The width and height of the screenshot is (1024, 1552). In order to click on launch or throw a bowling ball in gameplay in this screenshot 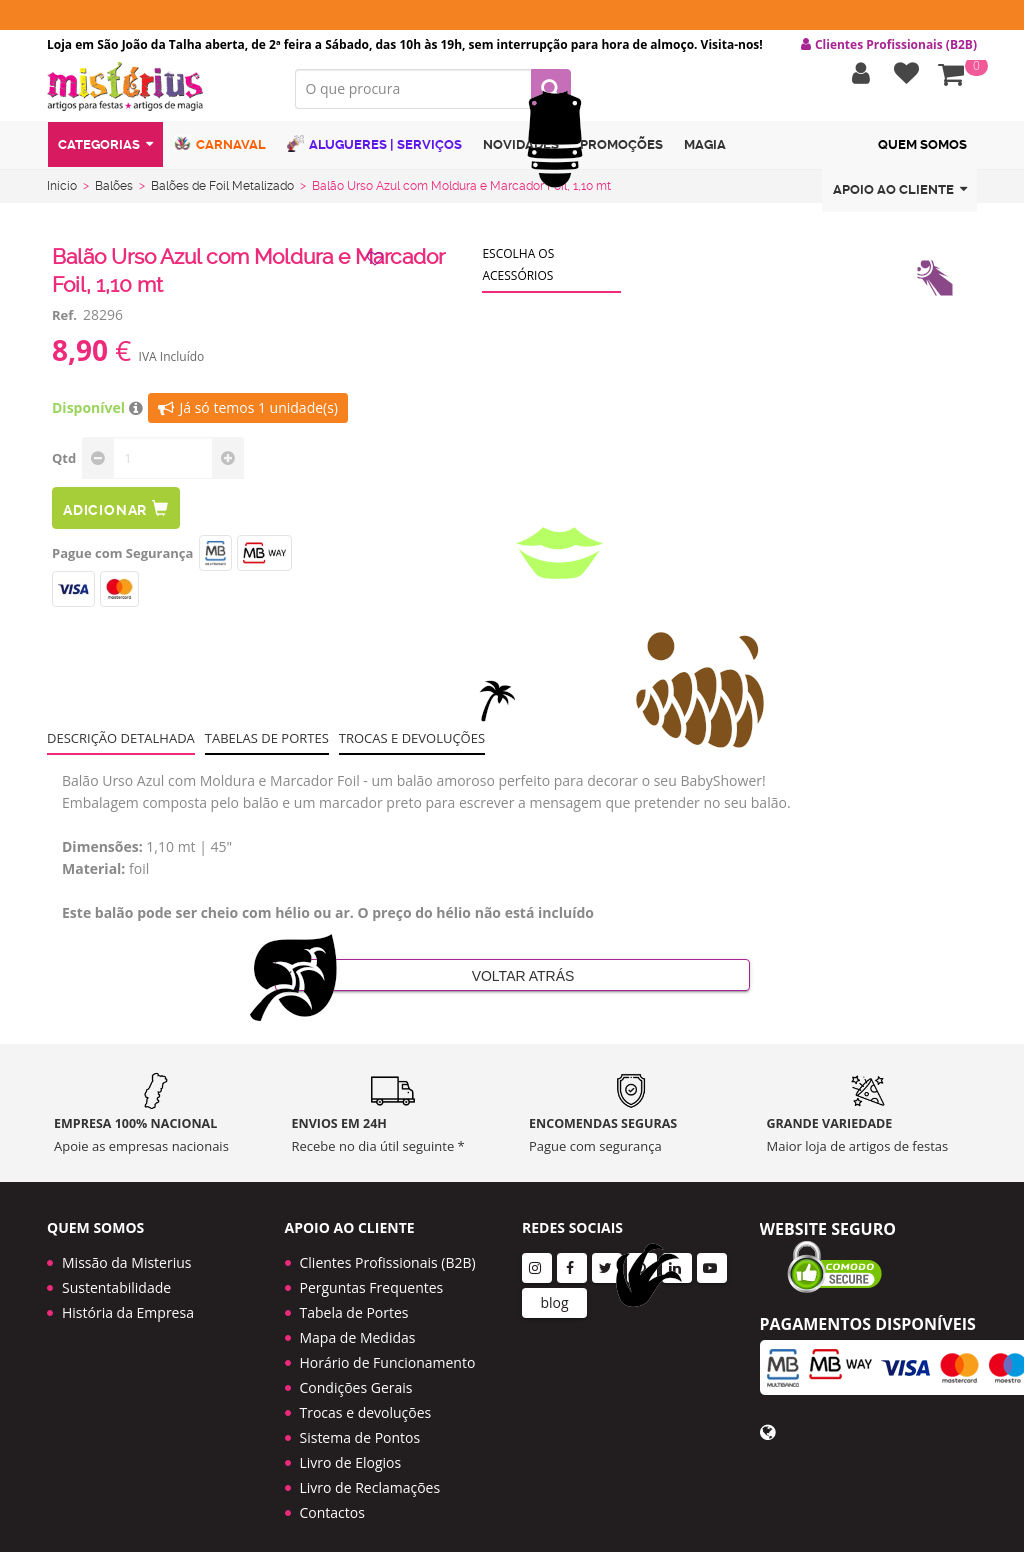, I will do `click(935, 278)`.